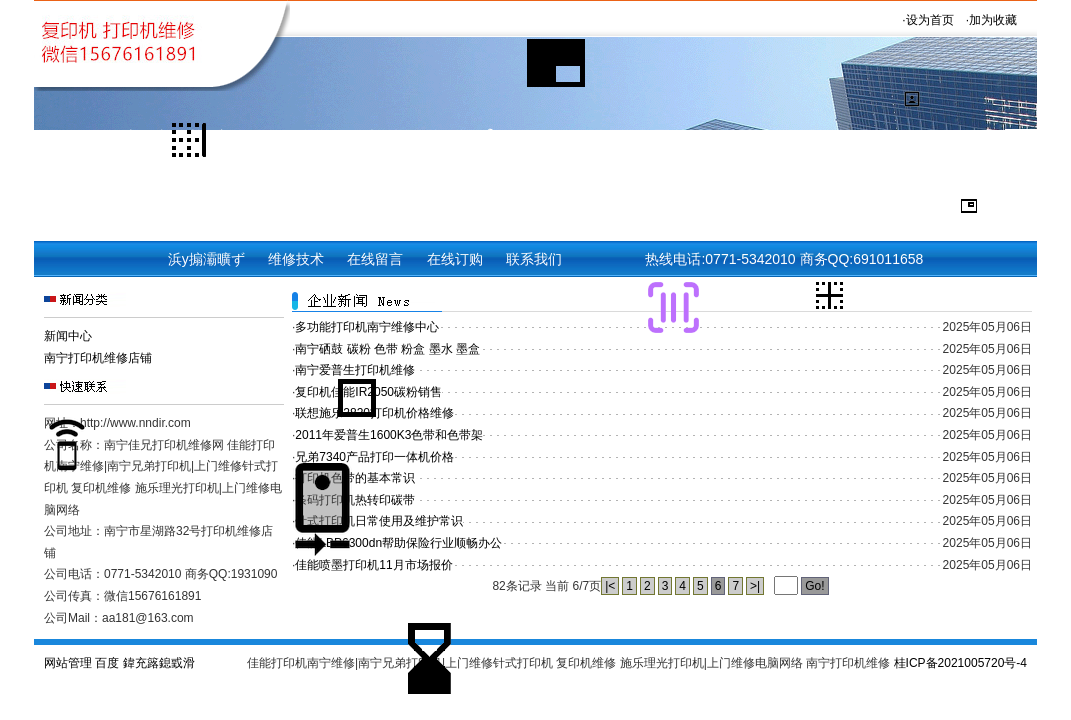 The width and height of the screenshot is (1071, 720). I want to click on crop image to square aspect ratio, so click(357, 398).